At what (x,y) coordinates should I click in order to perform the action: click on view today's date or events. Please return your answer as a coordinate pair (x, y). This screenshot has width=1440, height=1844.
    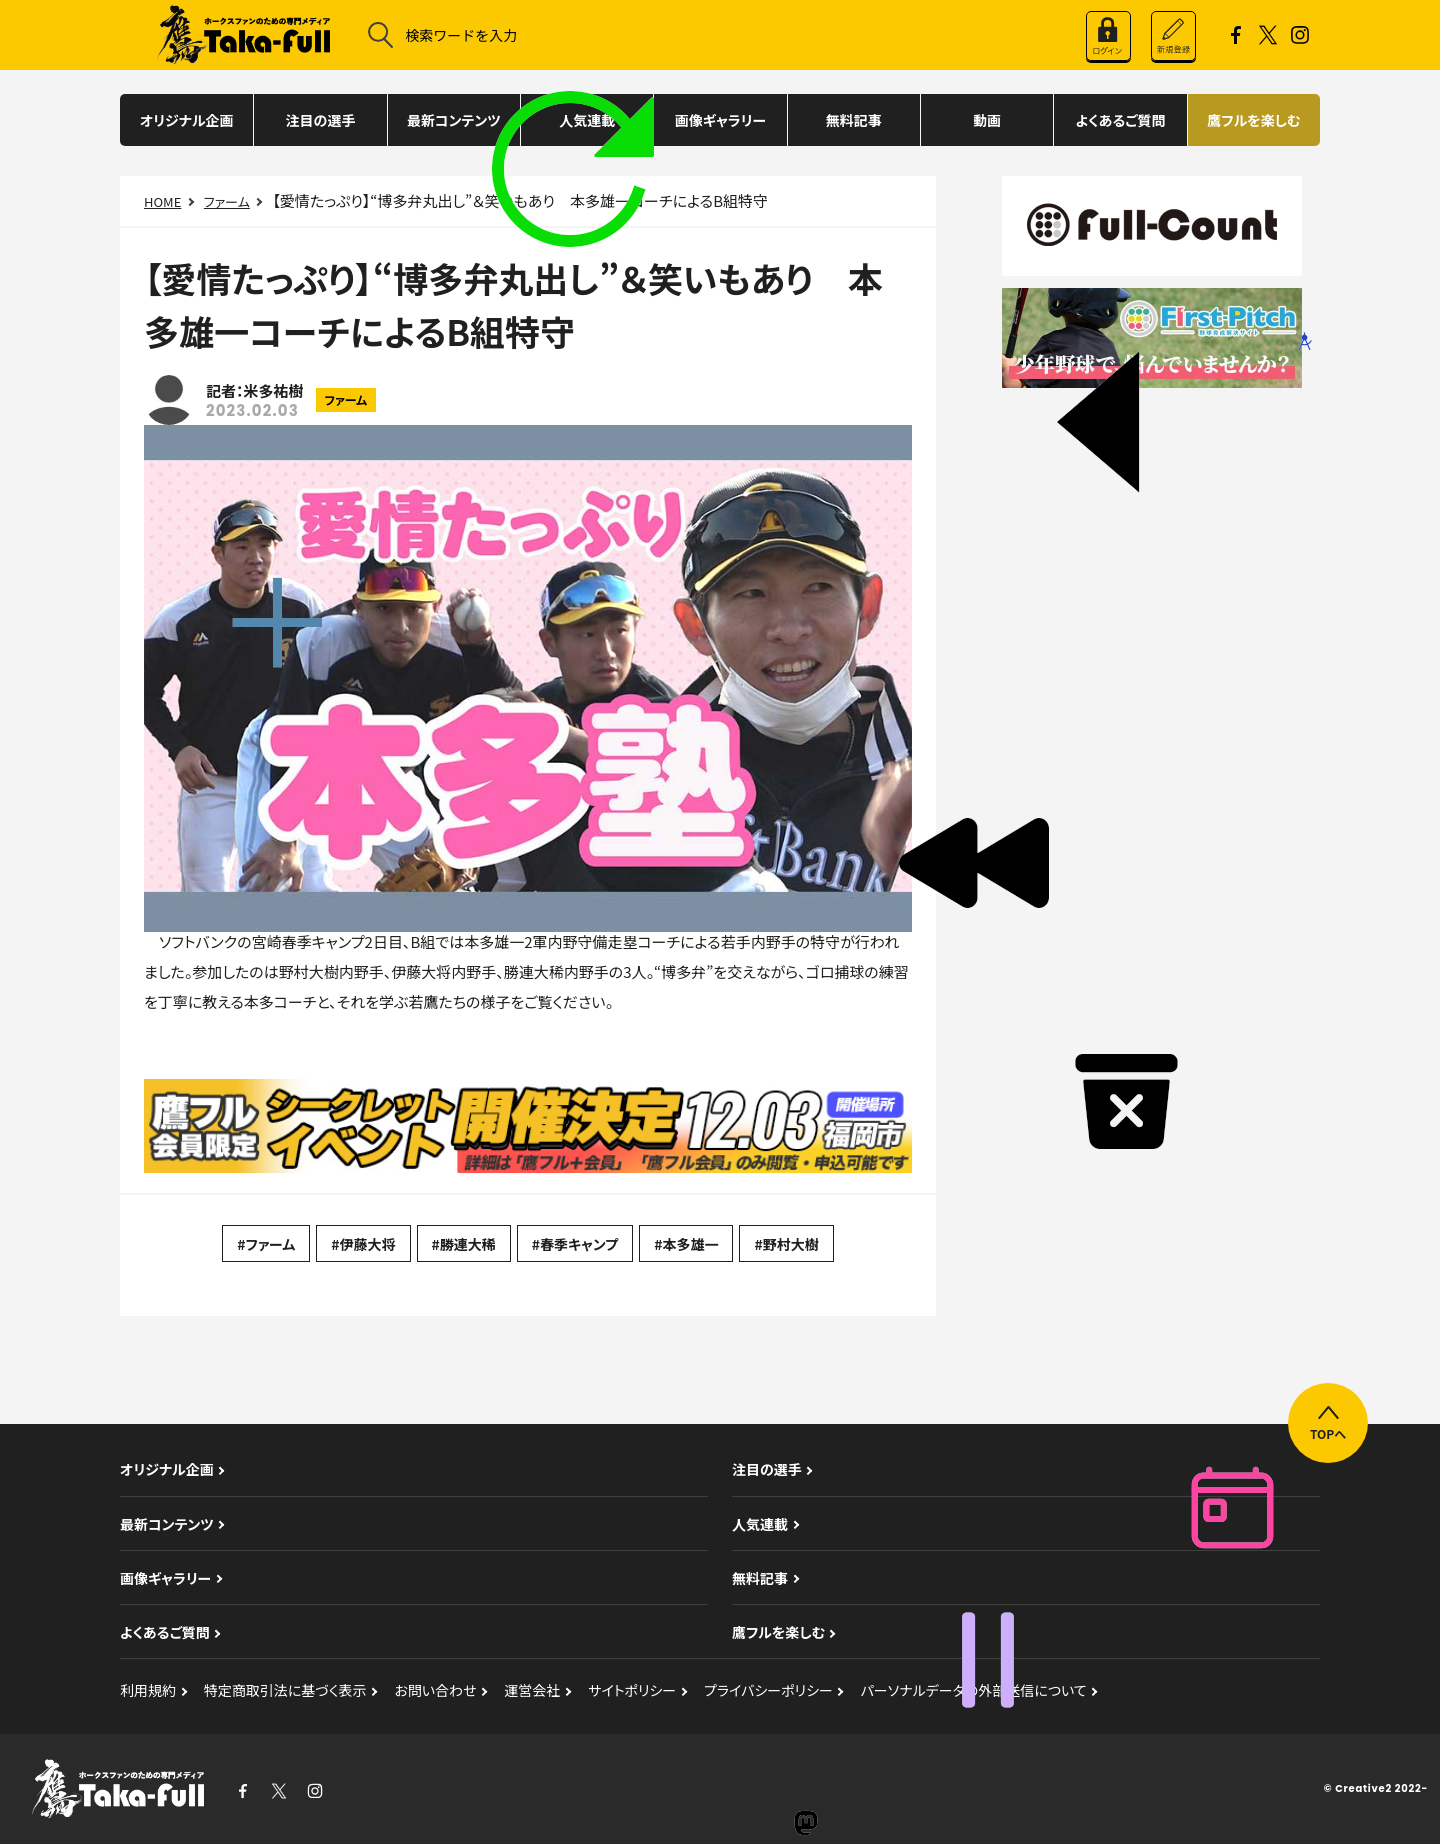
    Looking at the image, I should click on (1232, 1507).